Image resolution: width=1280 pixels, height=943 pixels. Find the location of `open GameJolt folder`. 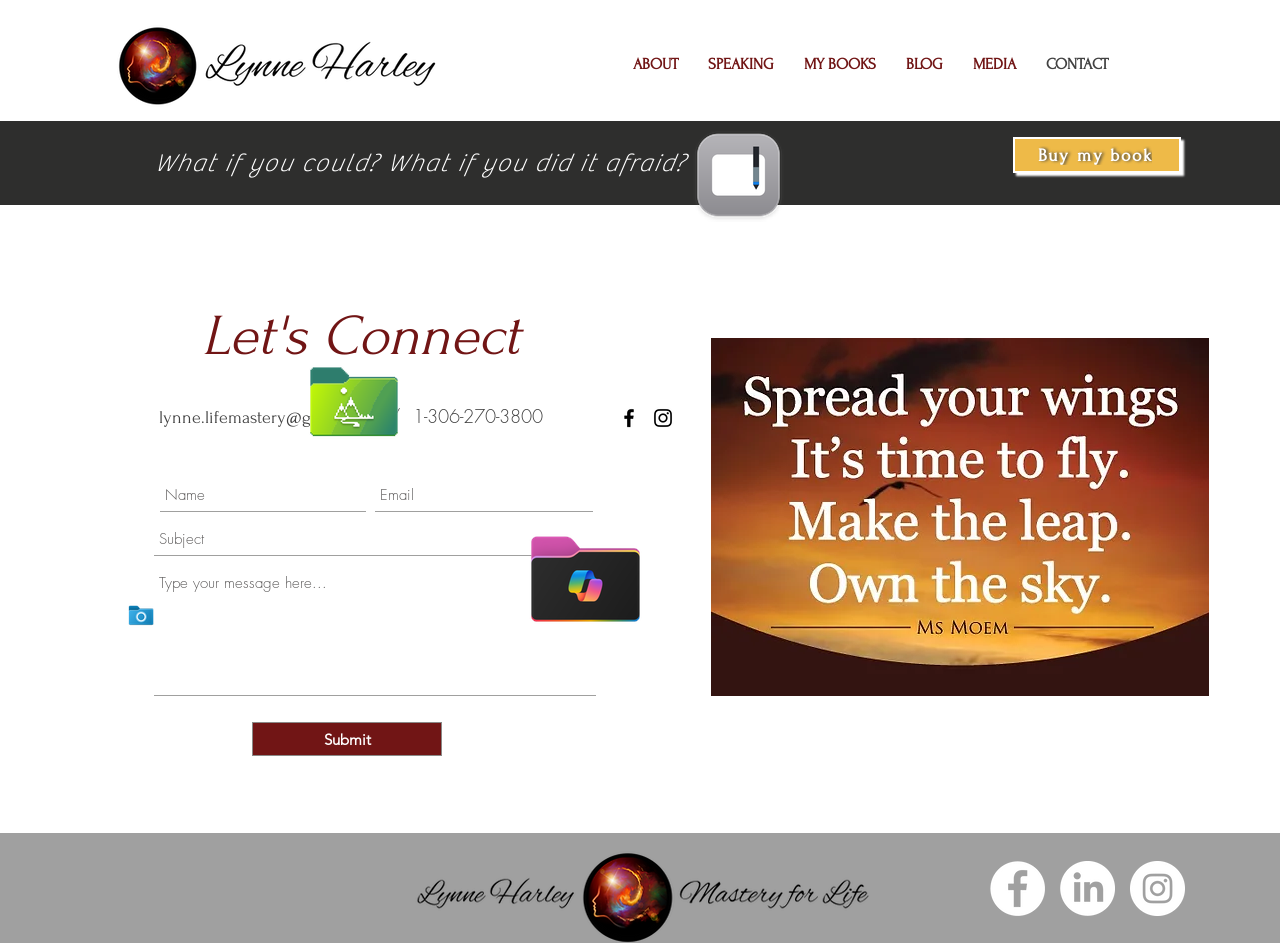

open GameJolt folder is located at coordinates (354, 404).